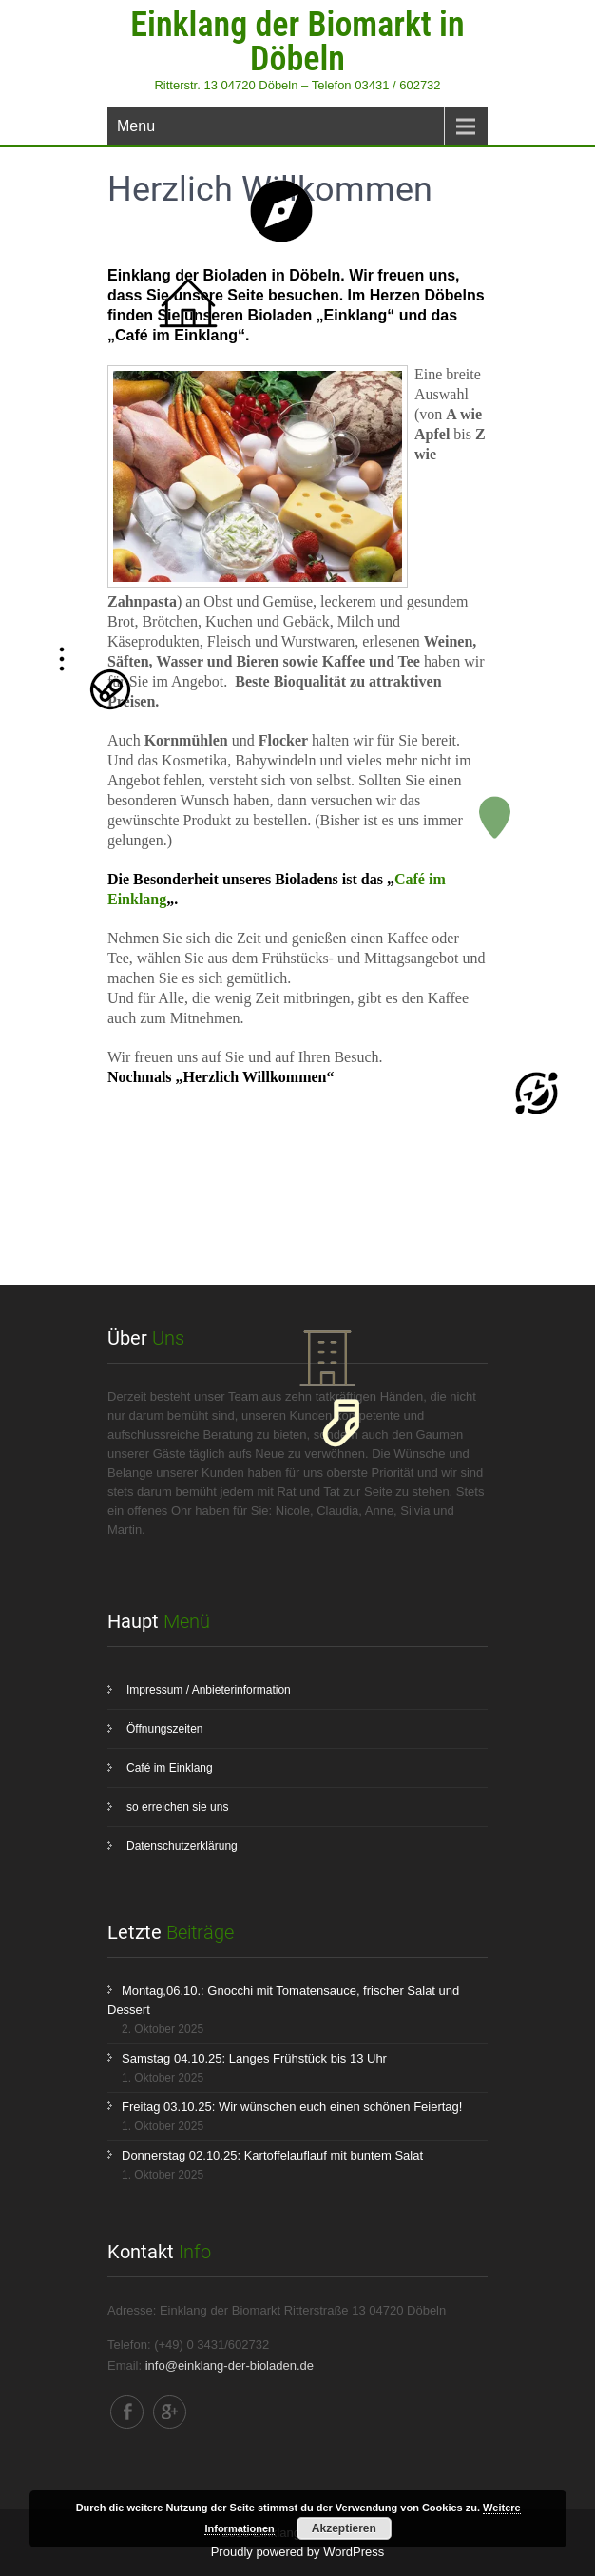 The width and height of the screenshot is (595, 2576). What do you see at coordinates (327, 1358) in the screenshot?
I see `view company or business information` at bounding box center [327, 1358].